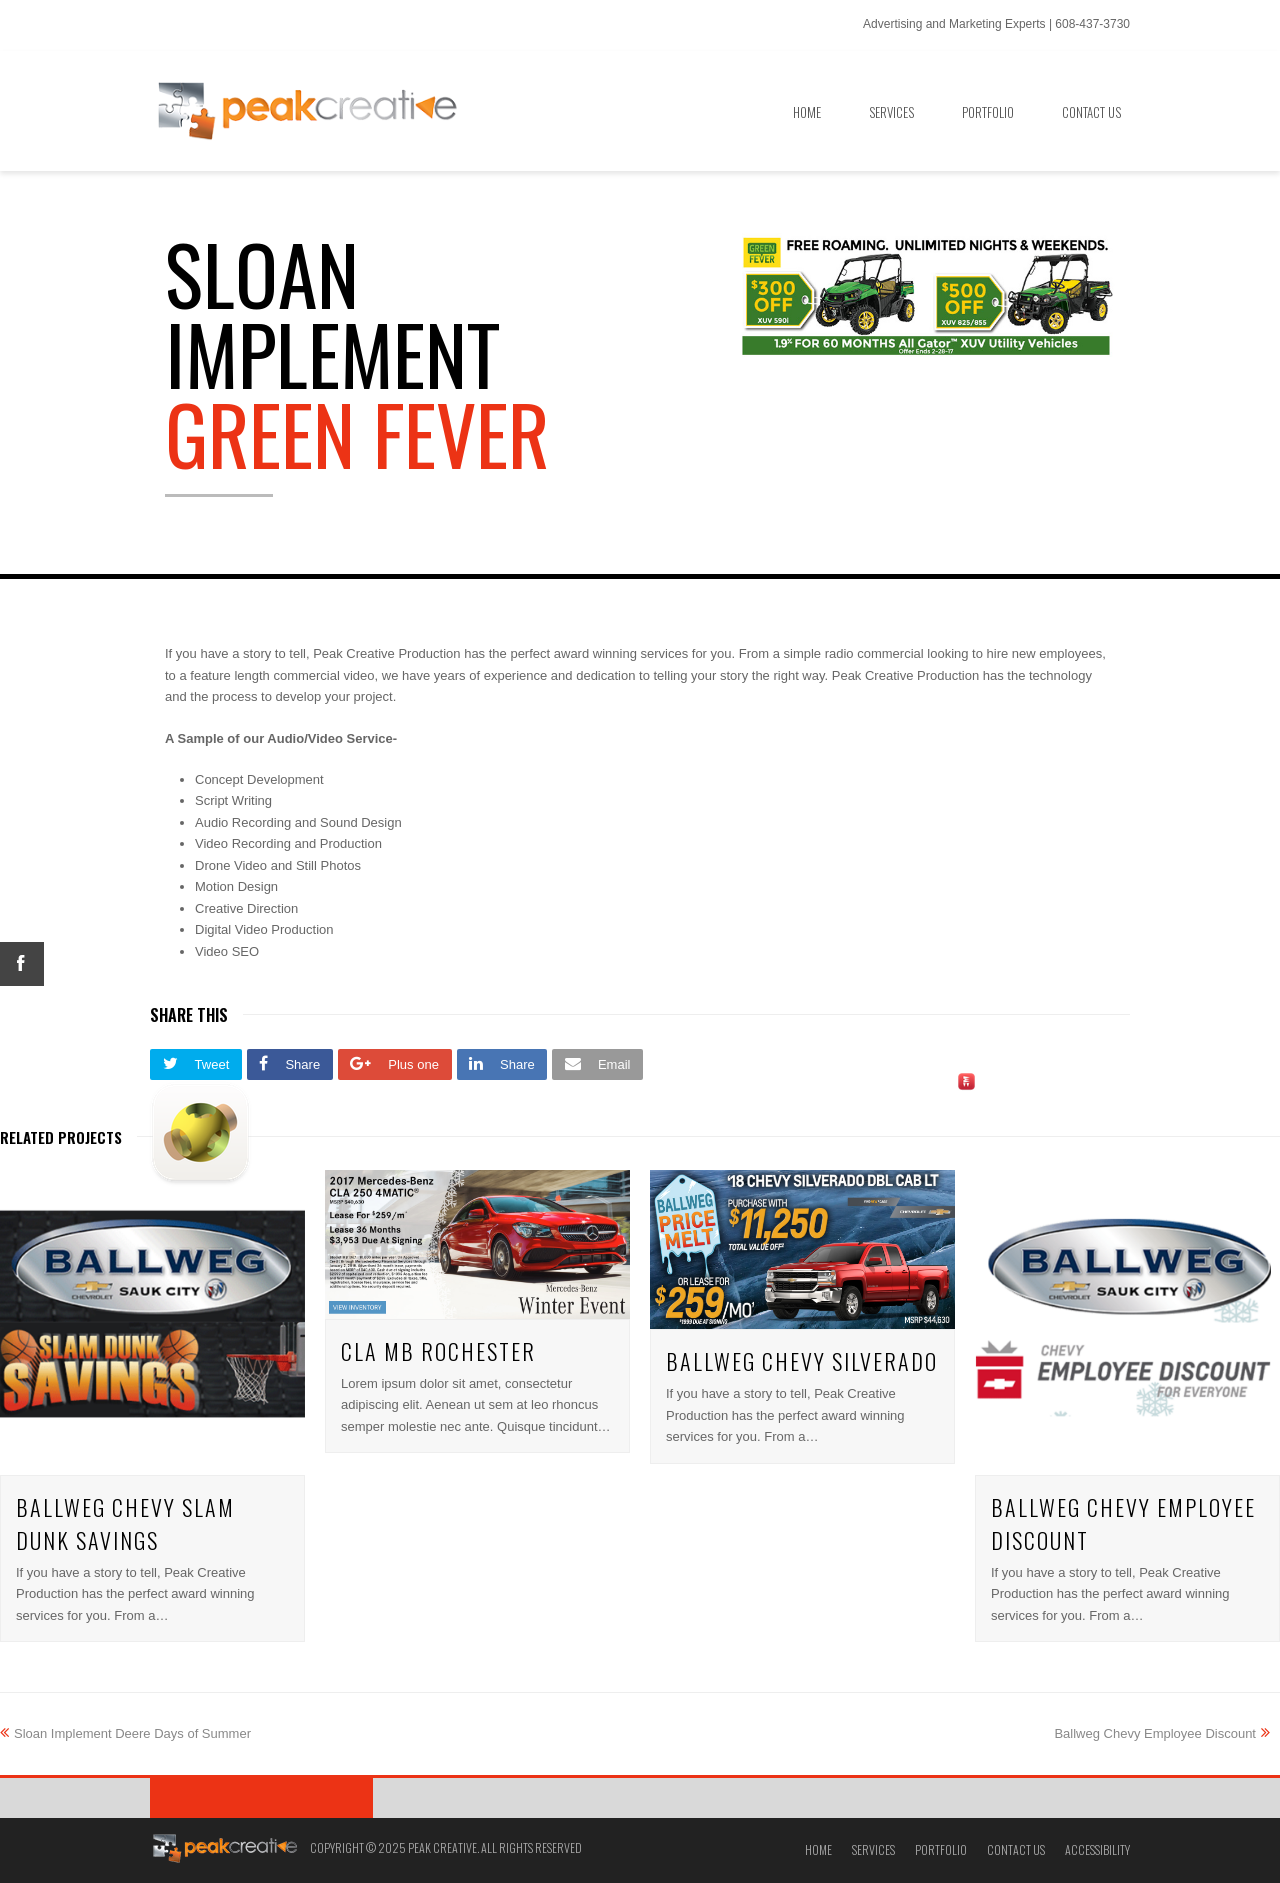 The image size is (1280, 1883). I want to click on open persepolis download manager, so click(966, 1081).